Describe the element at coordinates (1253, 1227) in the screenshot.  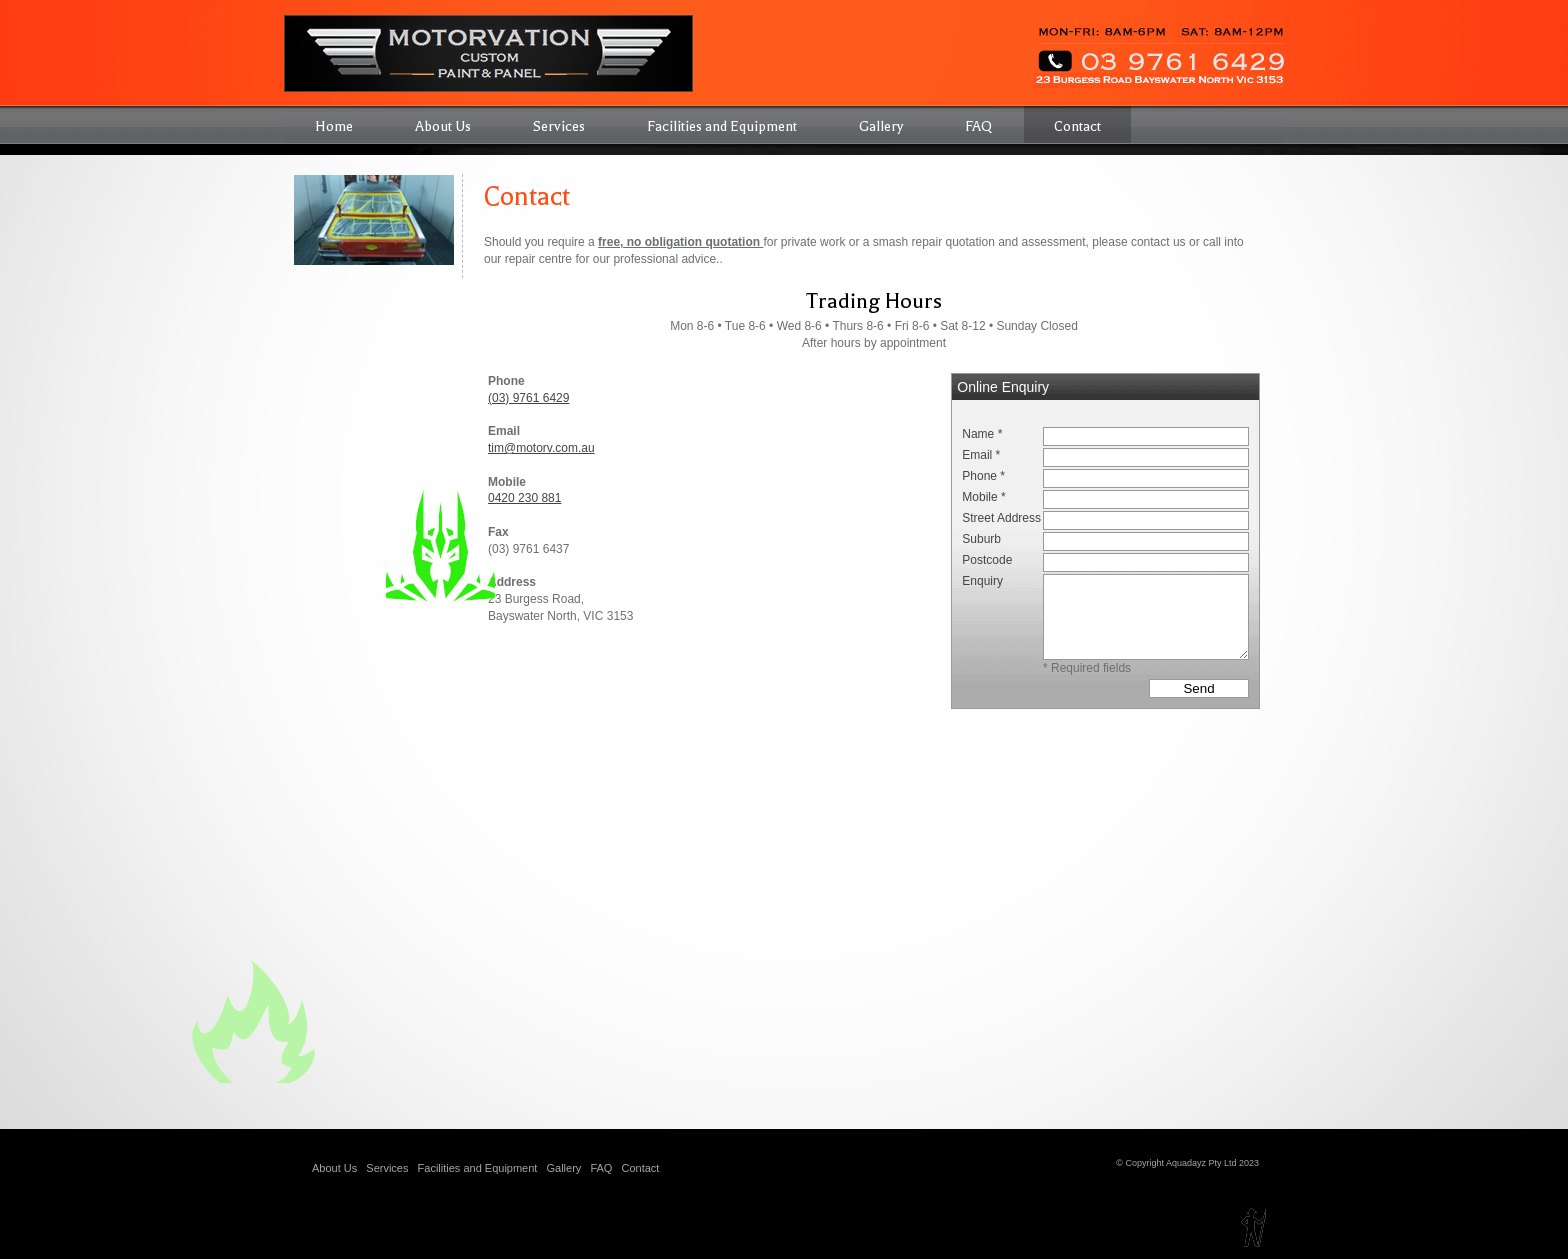
I see `select pikeman unit in strategy game` at that location.